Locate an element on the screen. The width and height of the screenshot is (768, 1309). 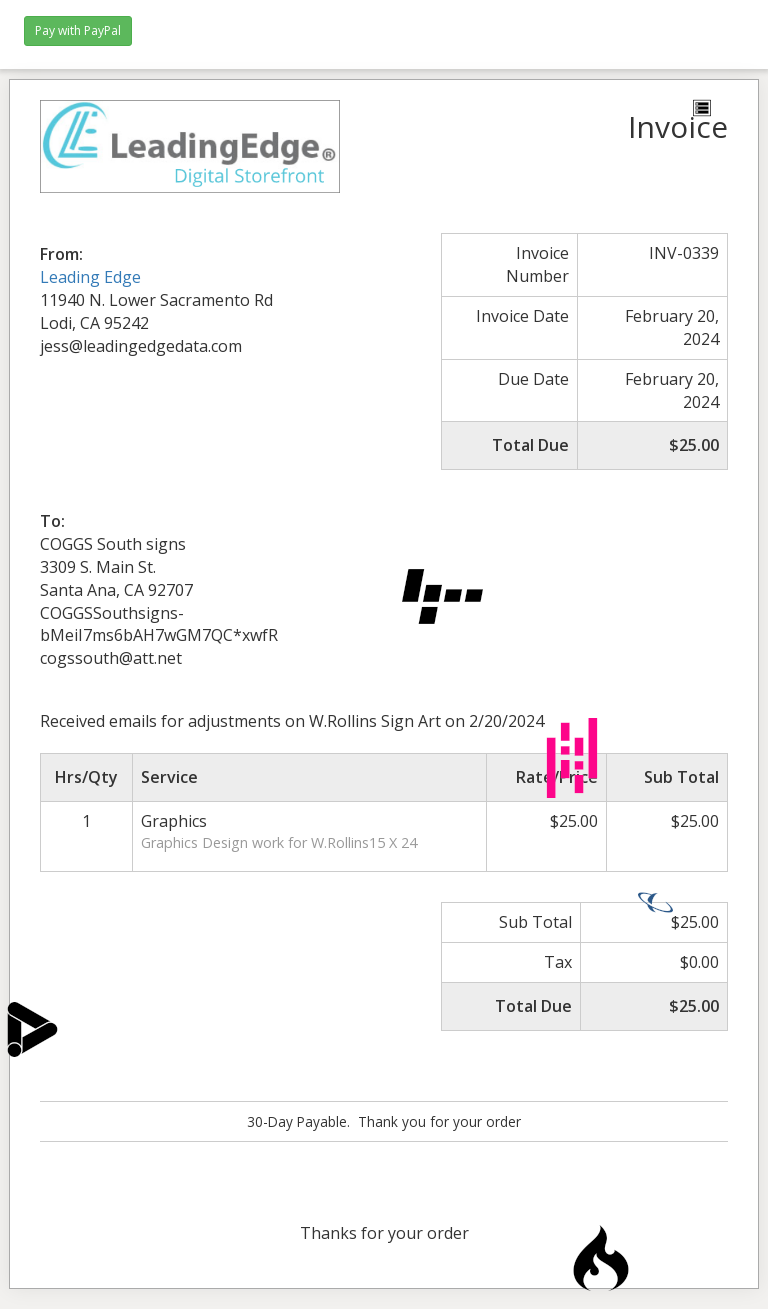
codeigniter framework logo is located at coordinates (601, 1258).